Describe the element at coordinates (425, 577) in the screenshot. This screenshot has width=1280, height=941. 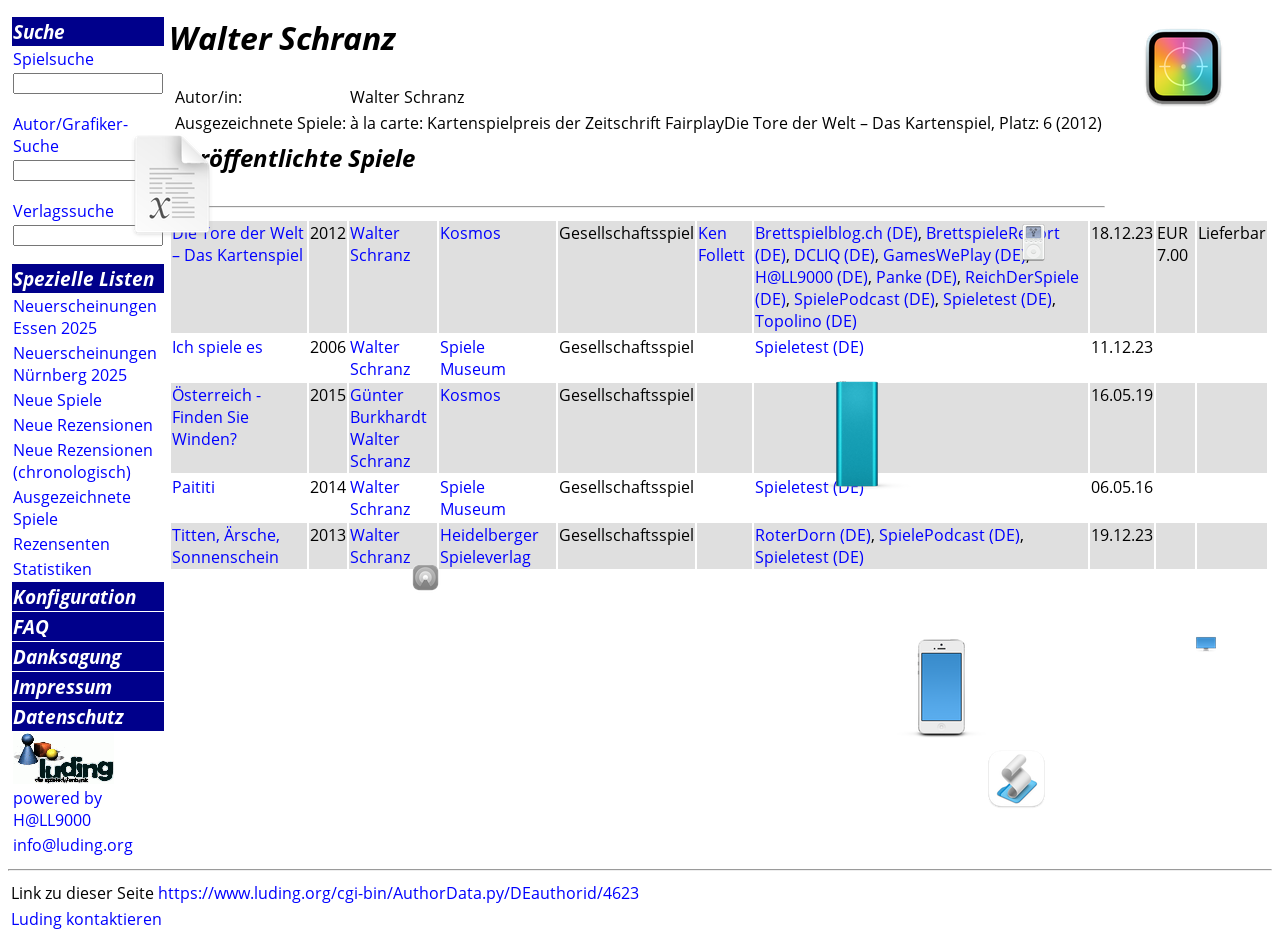
I see `share files wirelessly via airdrop` at that location.